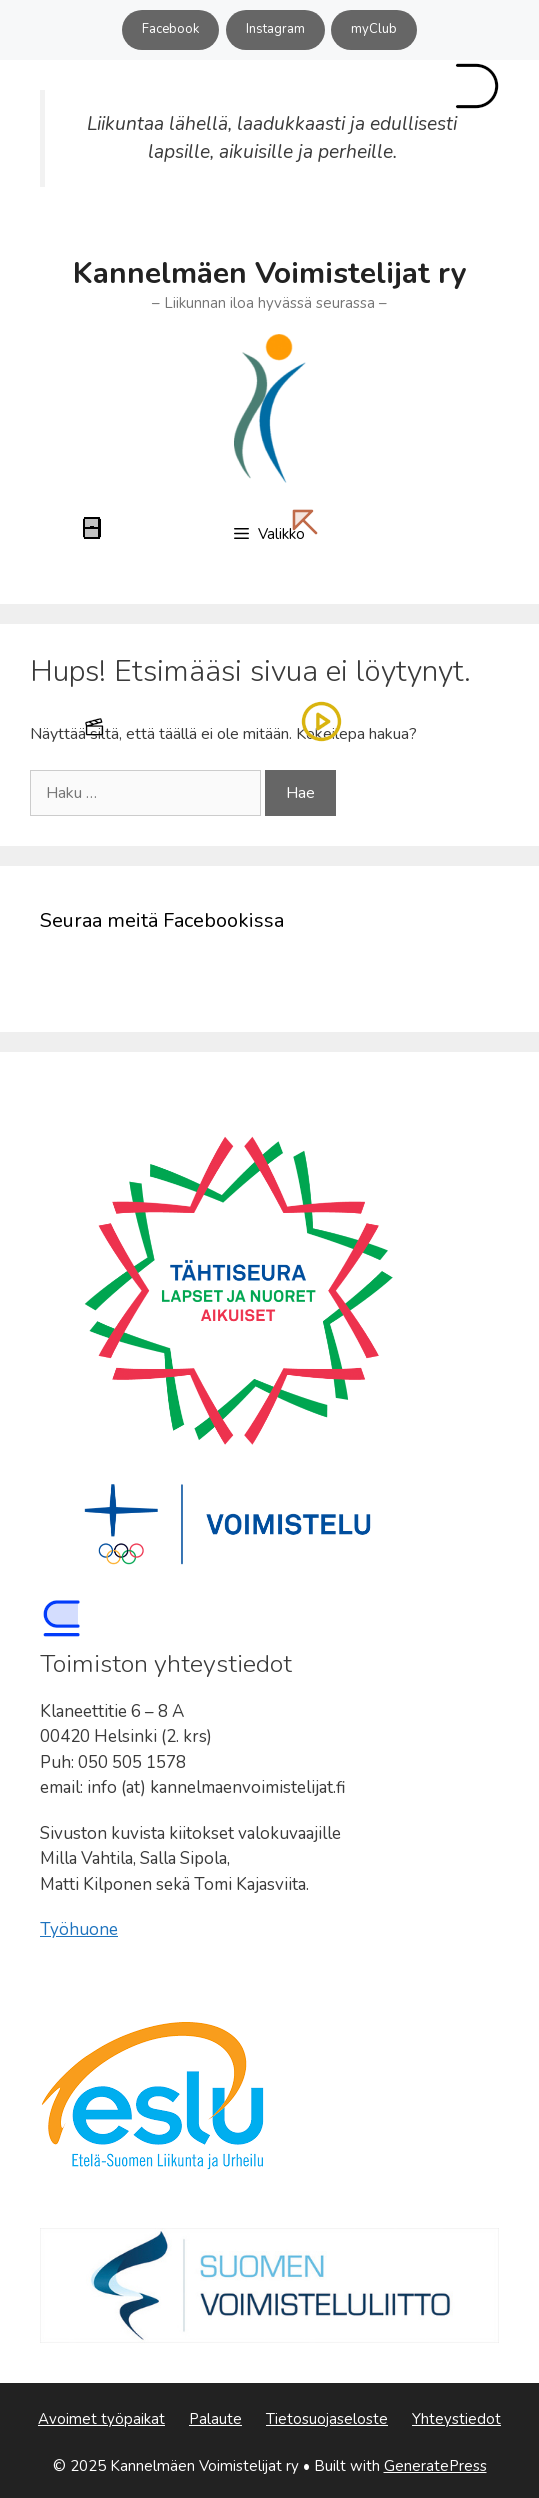 The height and width of the screenshot is (2498, 539). I want to click on indicates a proper superset relationship in mathematical notation, so click(474, 86).